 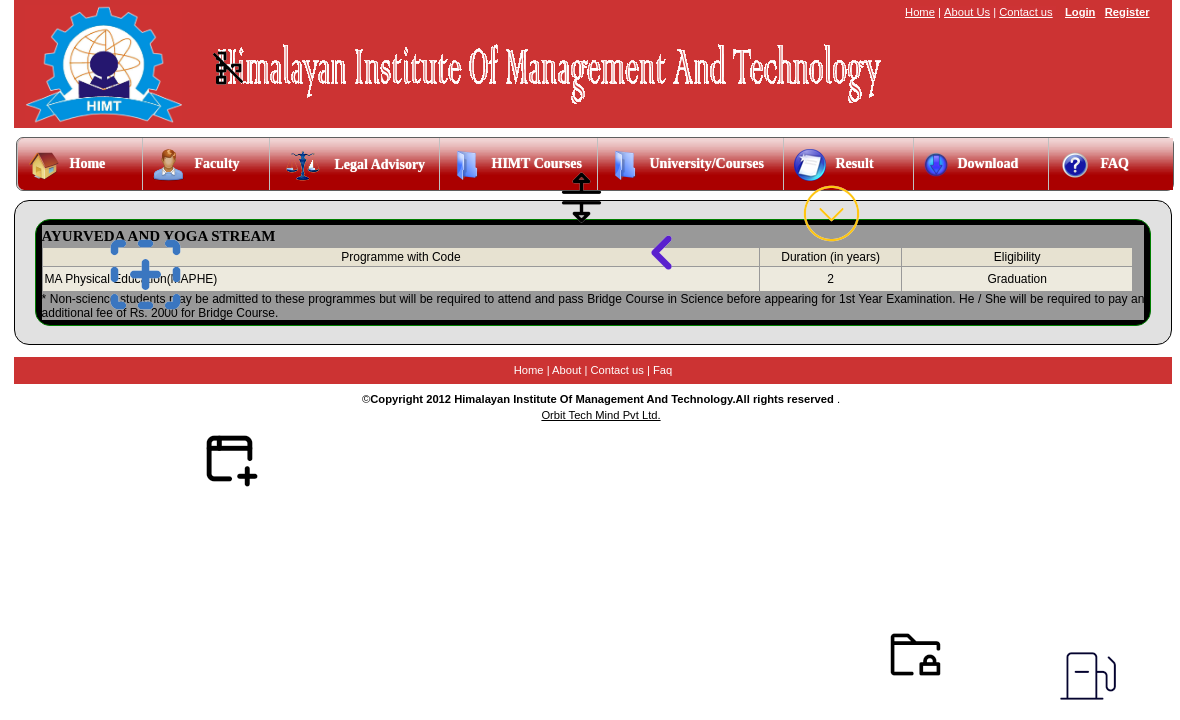 I want to click on expand to show more content, so click(x=831, y=213).